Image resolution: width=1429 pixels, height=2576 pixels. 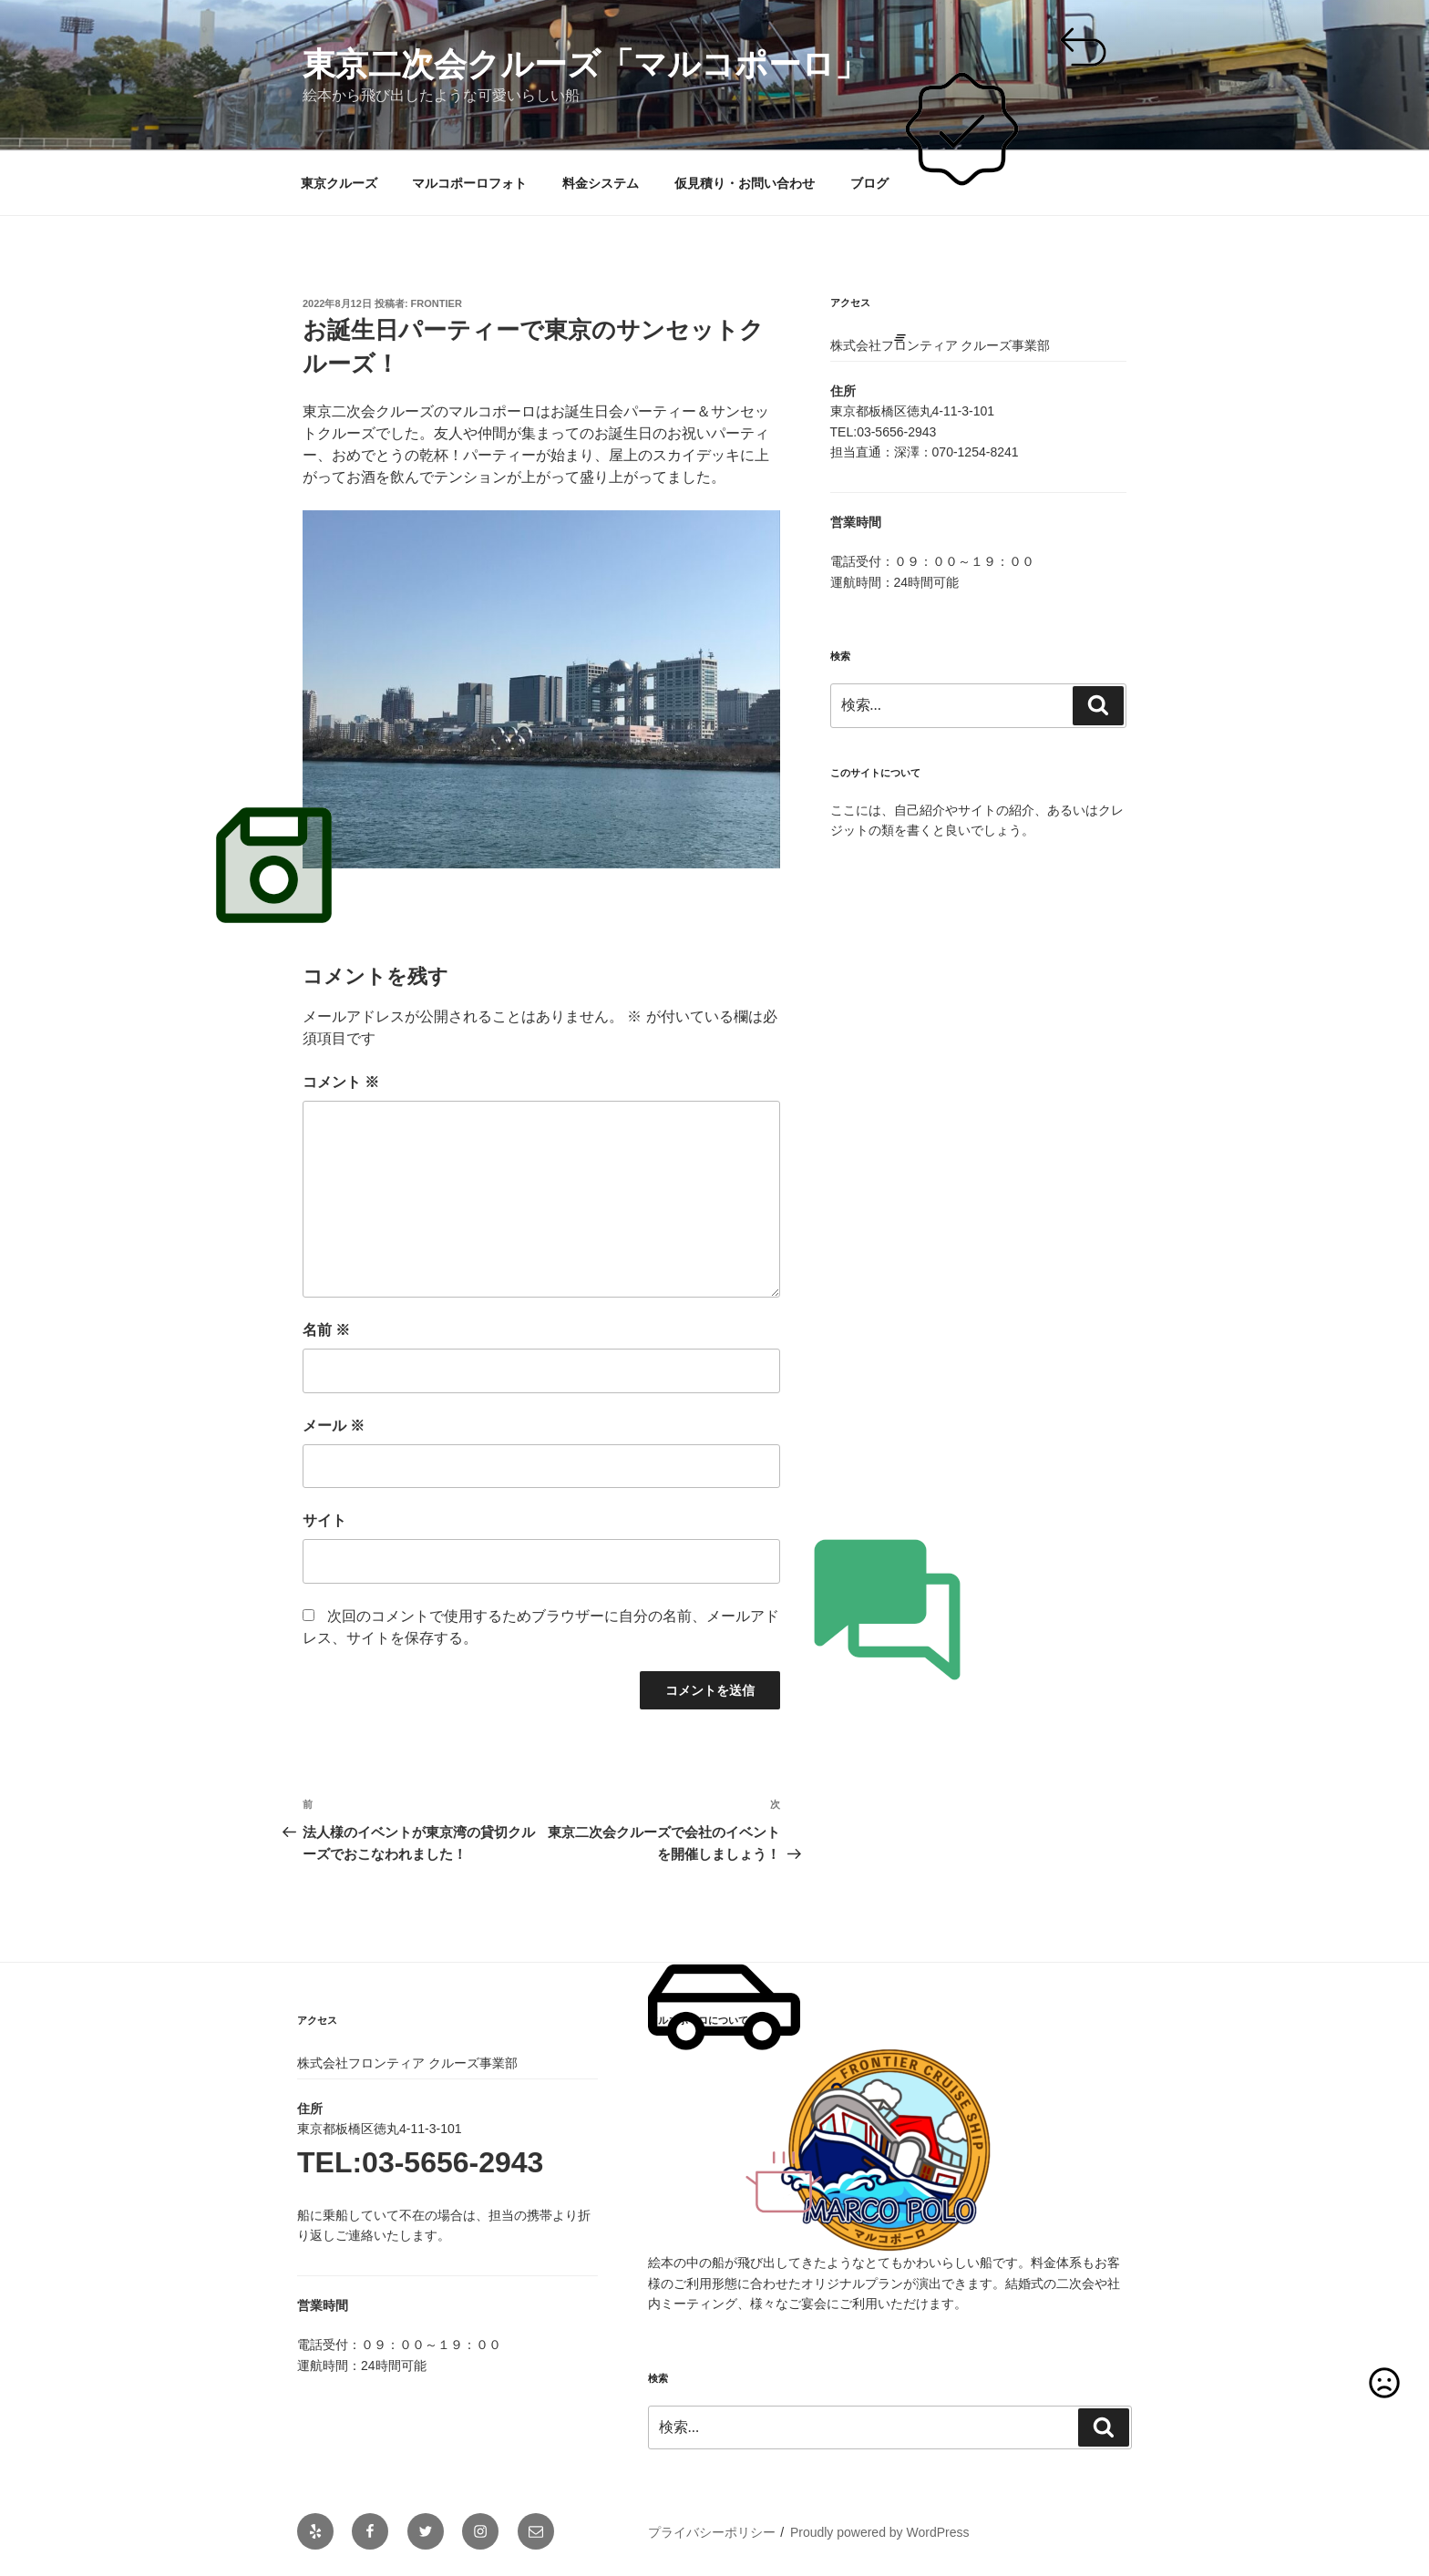 What do you see at coordinates (724, 2002) in the screenshot?
I see `select car or vehicle mode` at bounding box center [724, 2002].